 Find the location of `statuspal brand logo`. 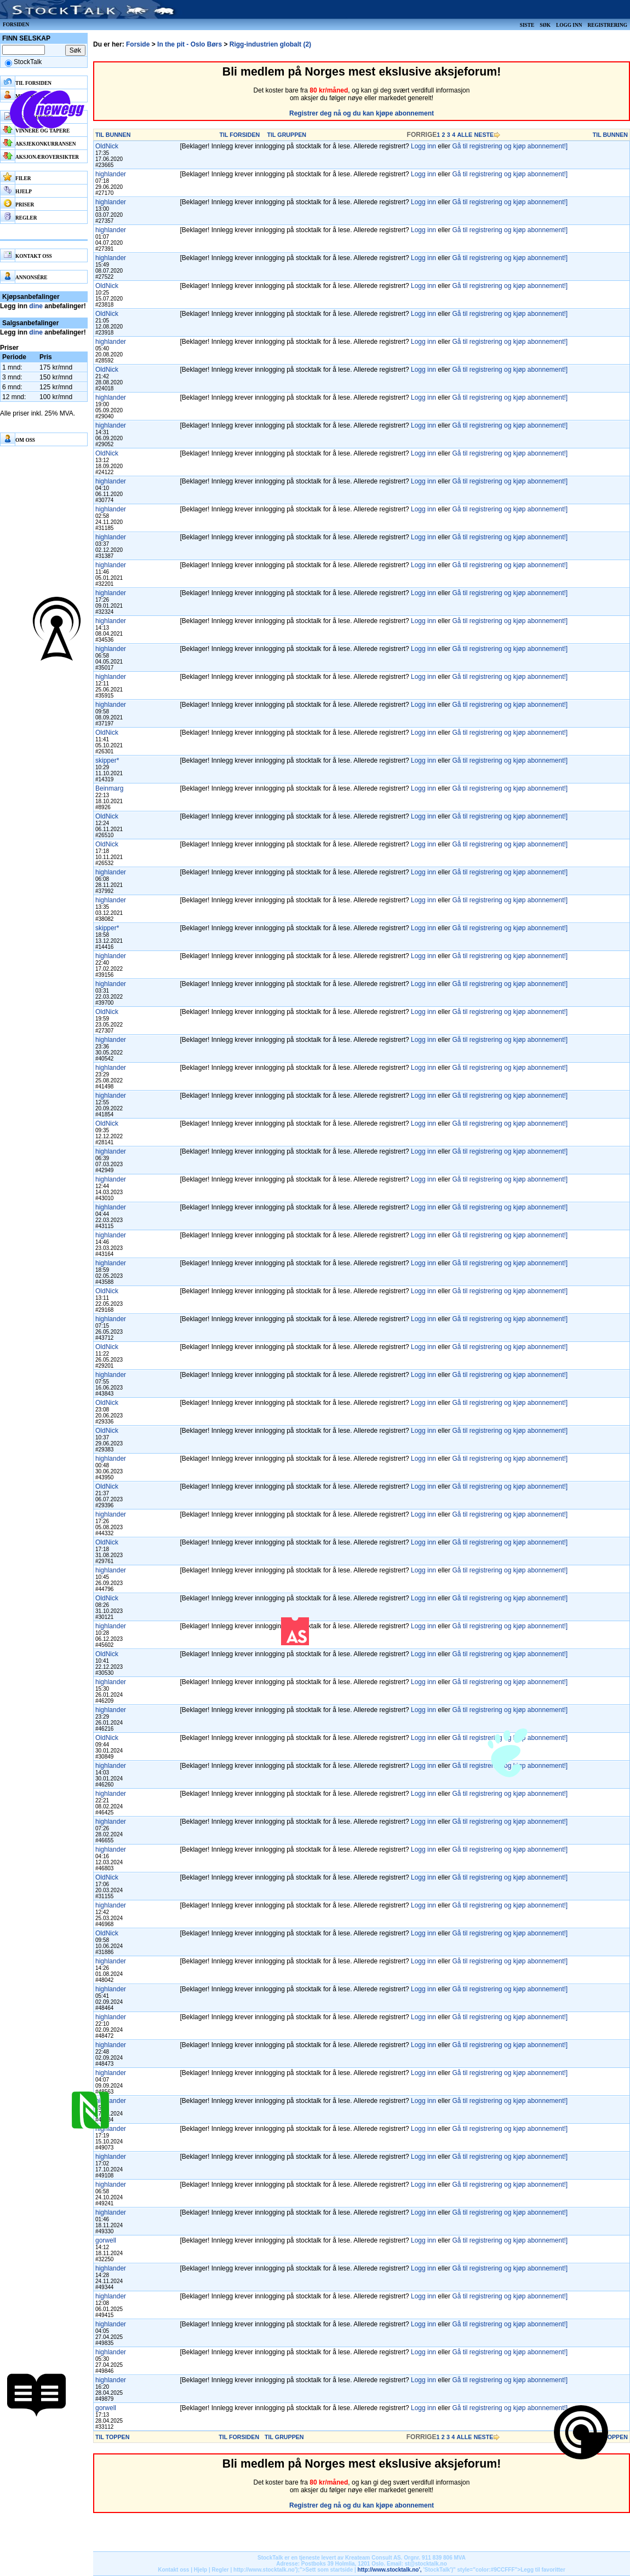

statuspal brand logo is located at coordinates (56, 629).